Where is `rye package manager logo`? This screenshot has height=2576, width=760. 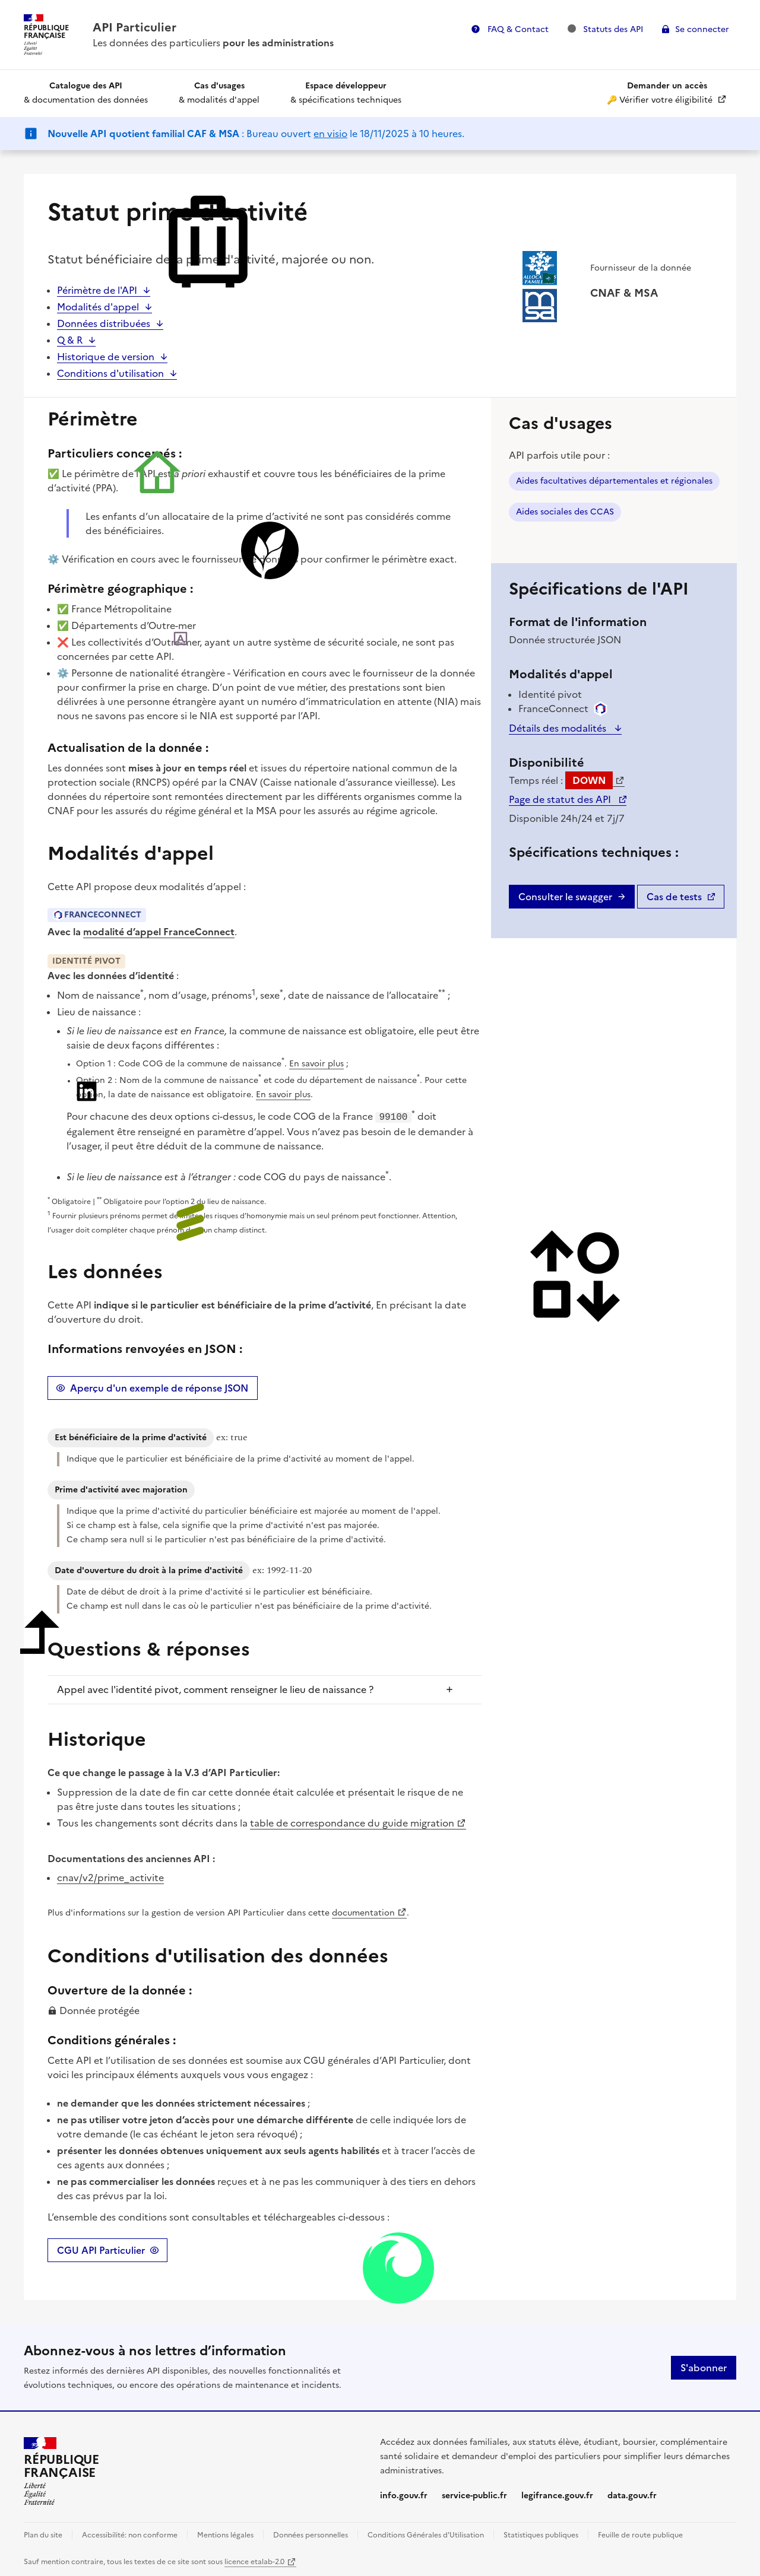
rye package manager logo is located at coordinates (270, 550).